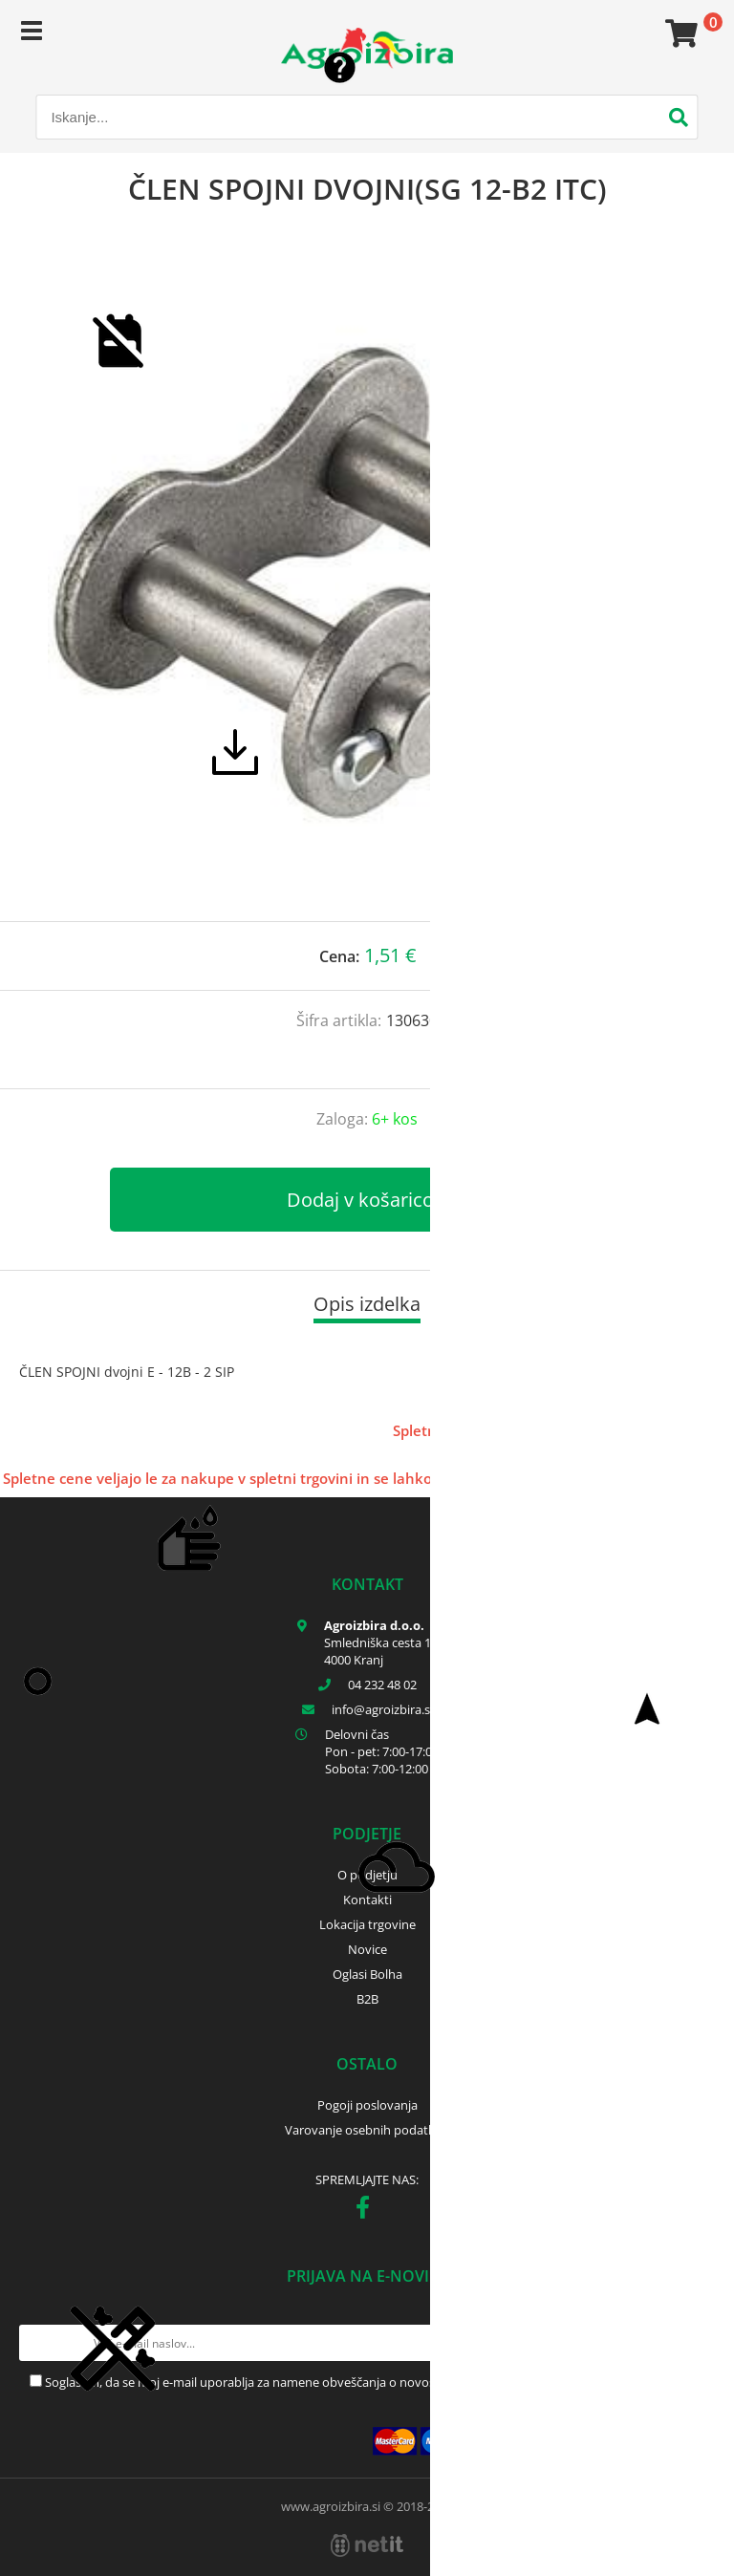  Describe the element at coordinates (647, 1709) in the screenshot. I see `start navigation to destination` at that location.